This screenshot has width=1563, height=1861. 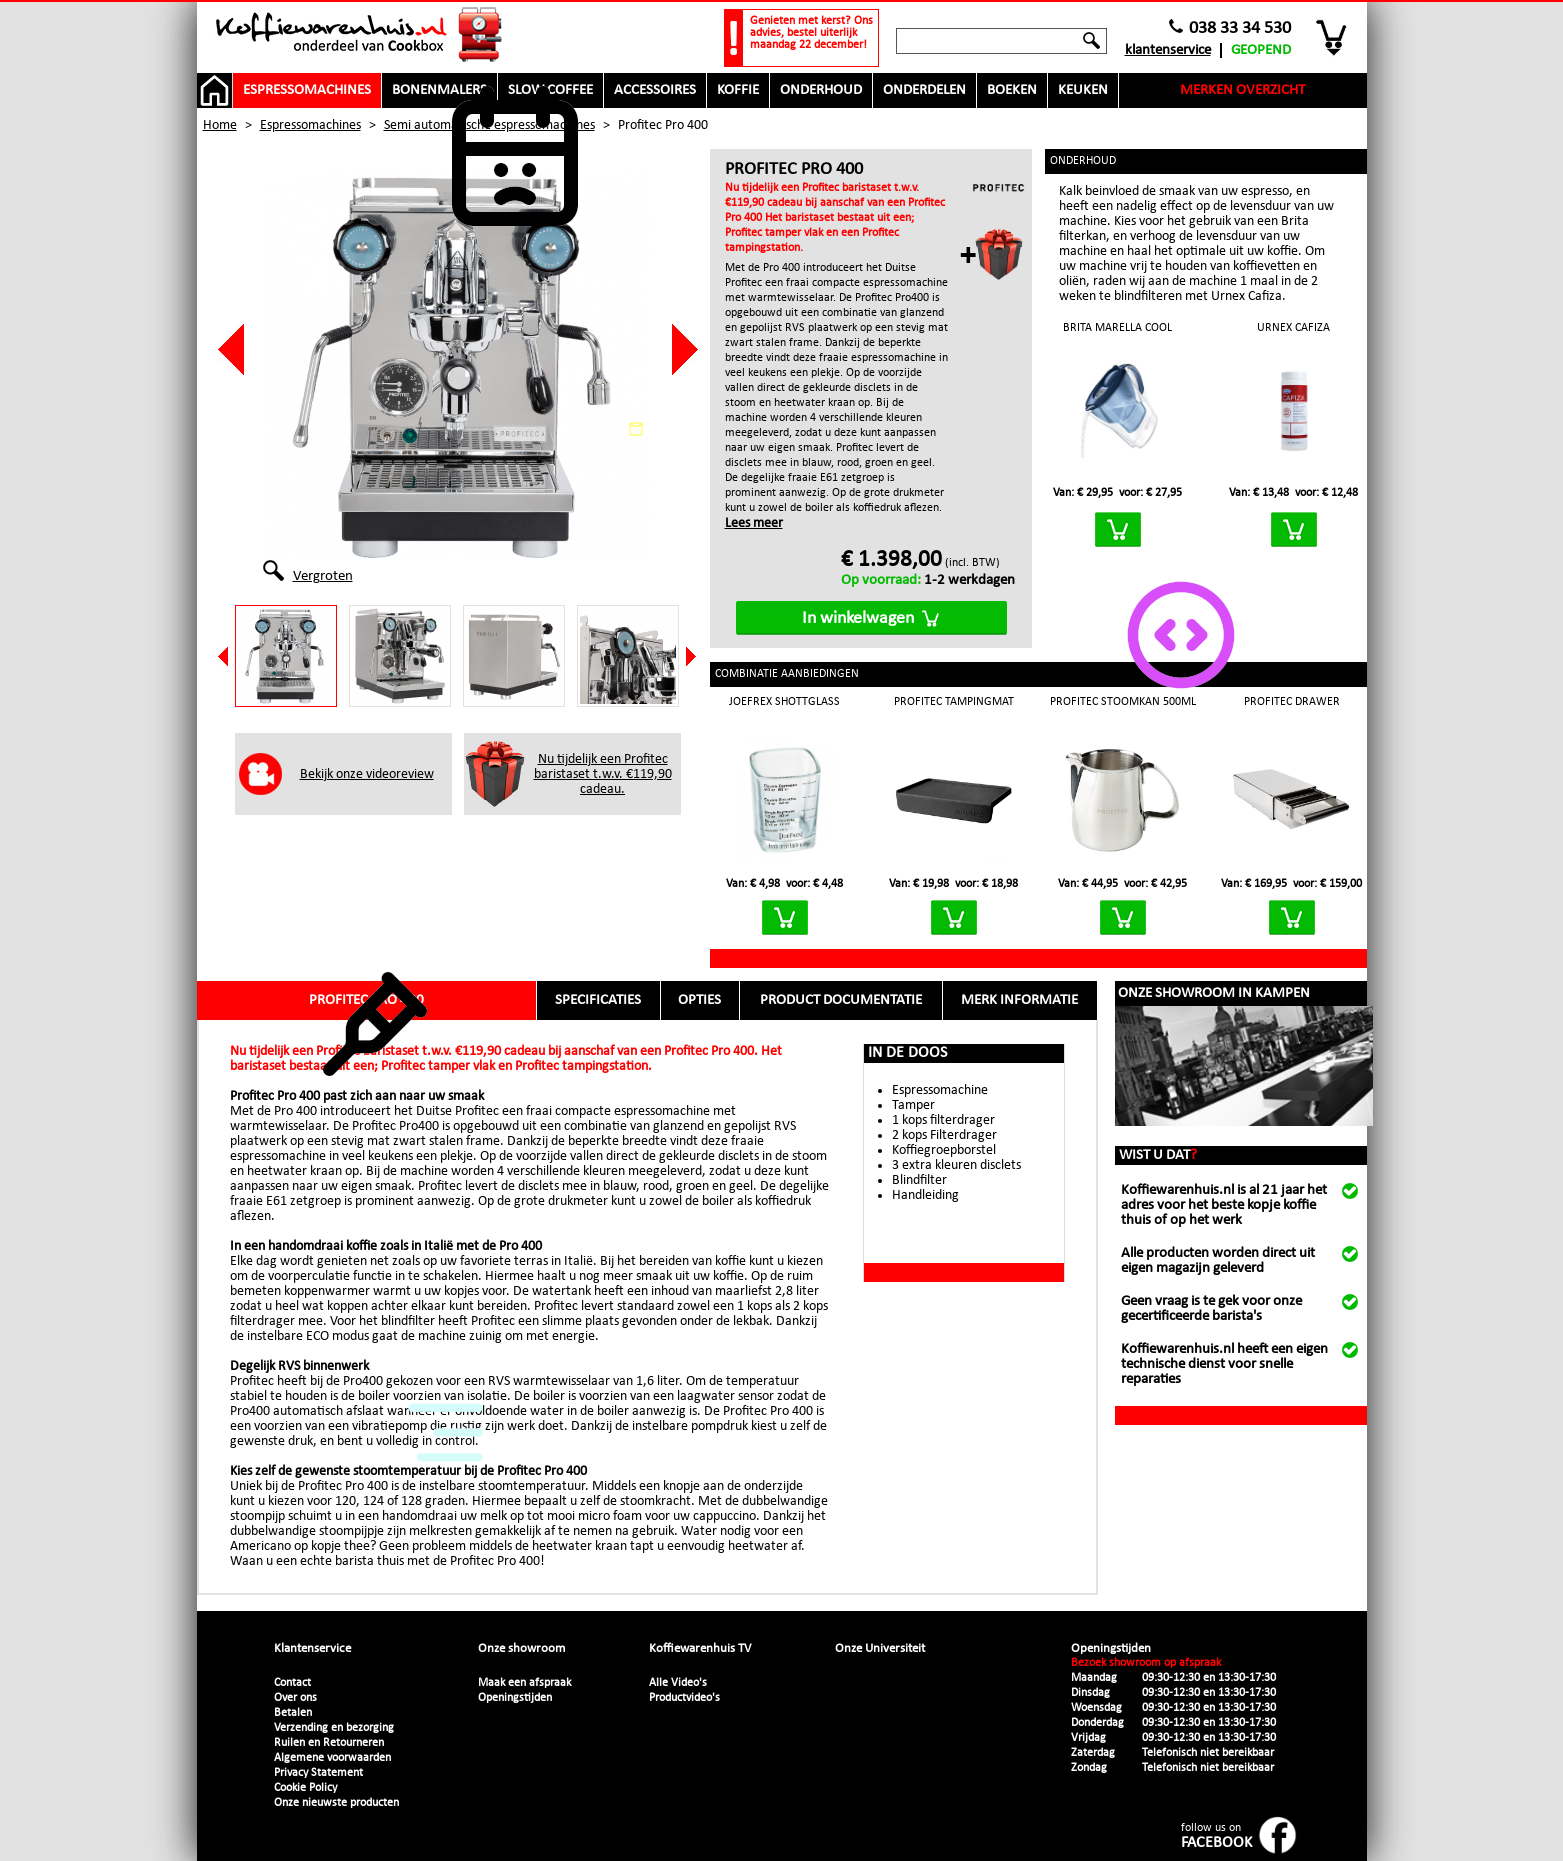 What do you see at coordinates (636, 429) in the screenshot?
I see `hang dry laundry care instruction` at bounding box center [636, 429].